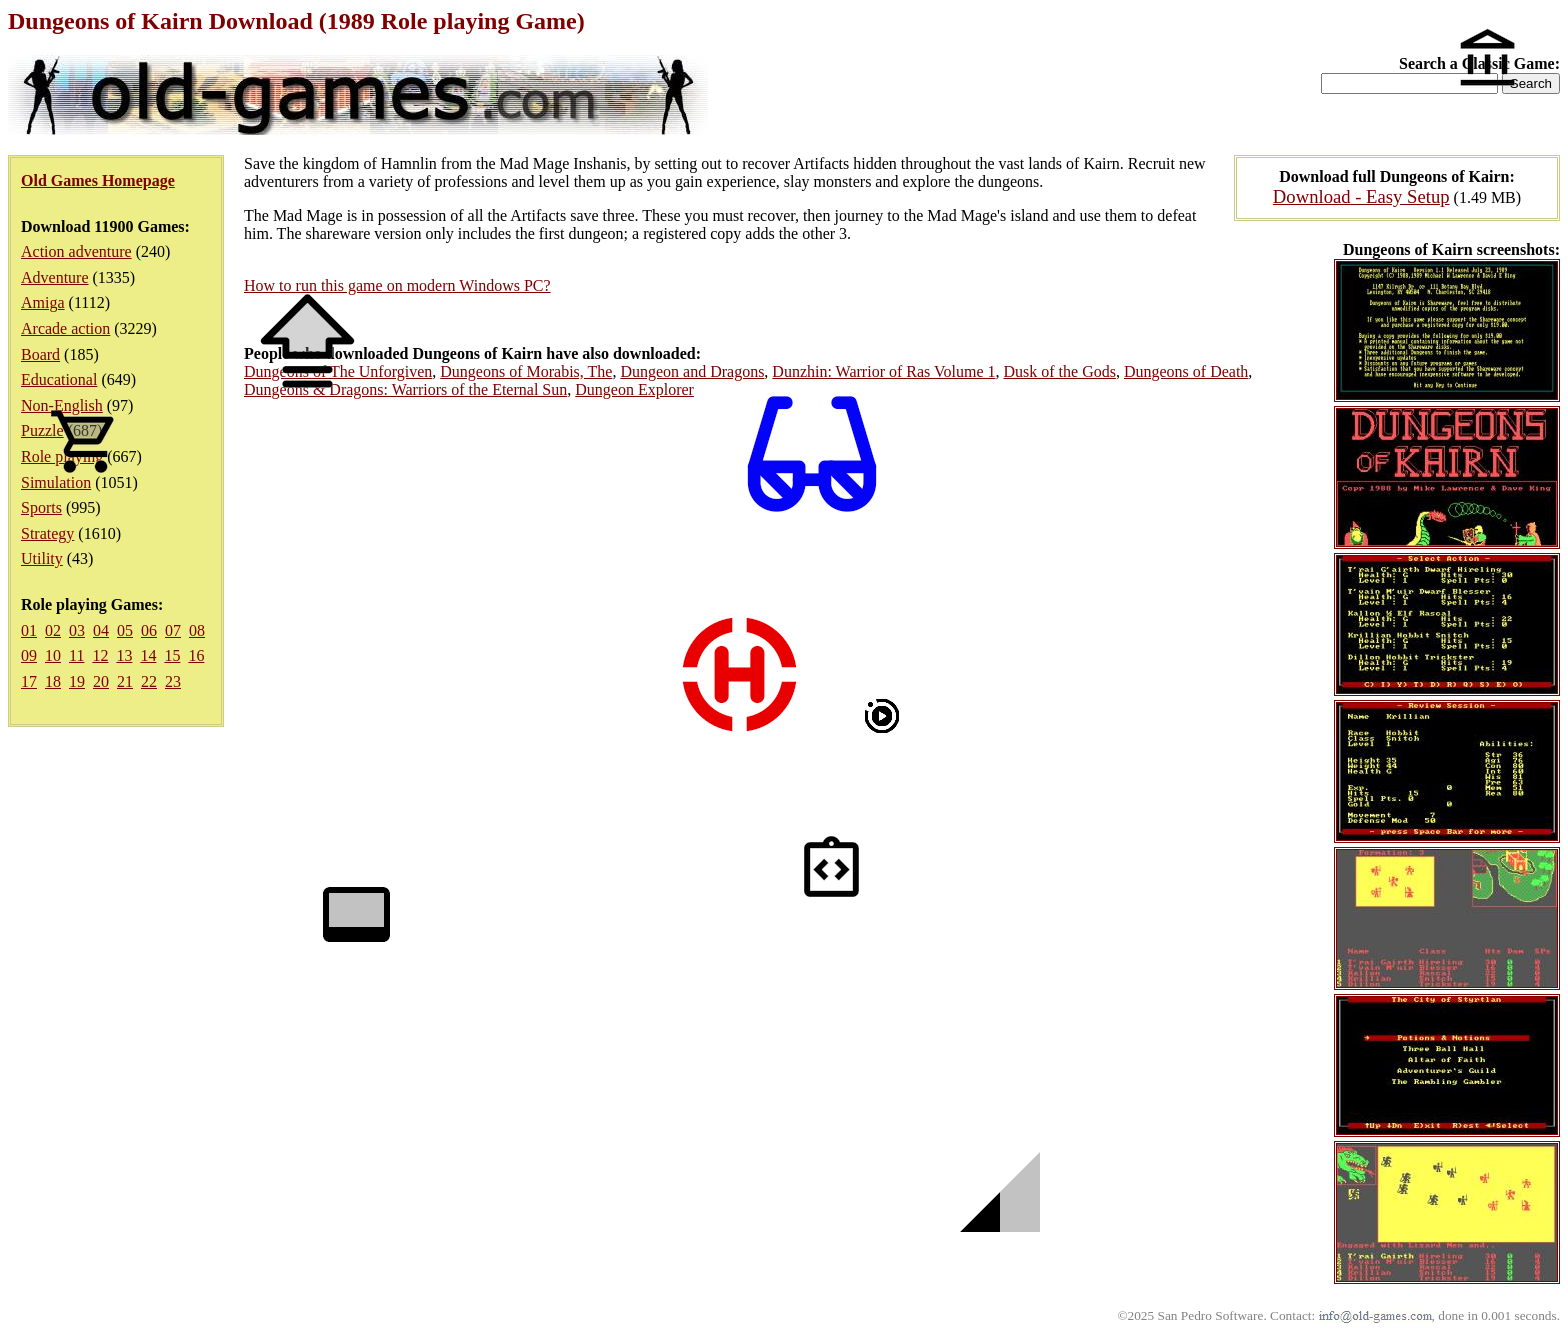  Describe the element at coordinates (1000, 1192) in the screenshot. I see `indicates weak cellular signal strength` at that location.